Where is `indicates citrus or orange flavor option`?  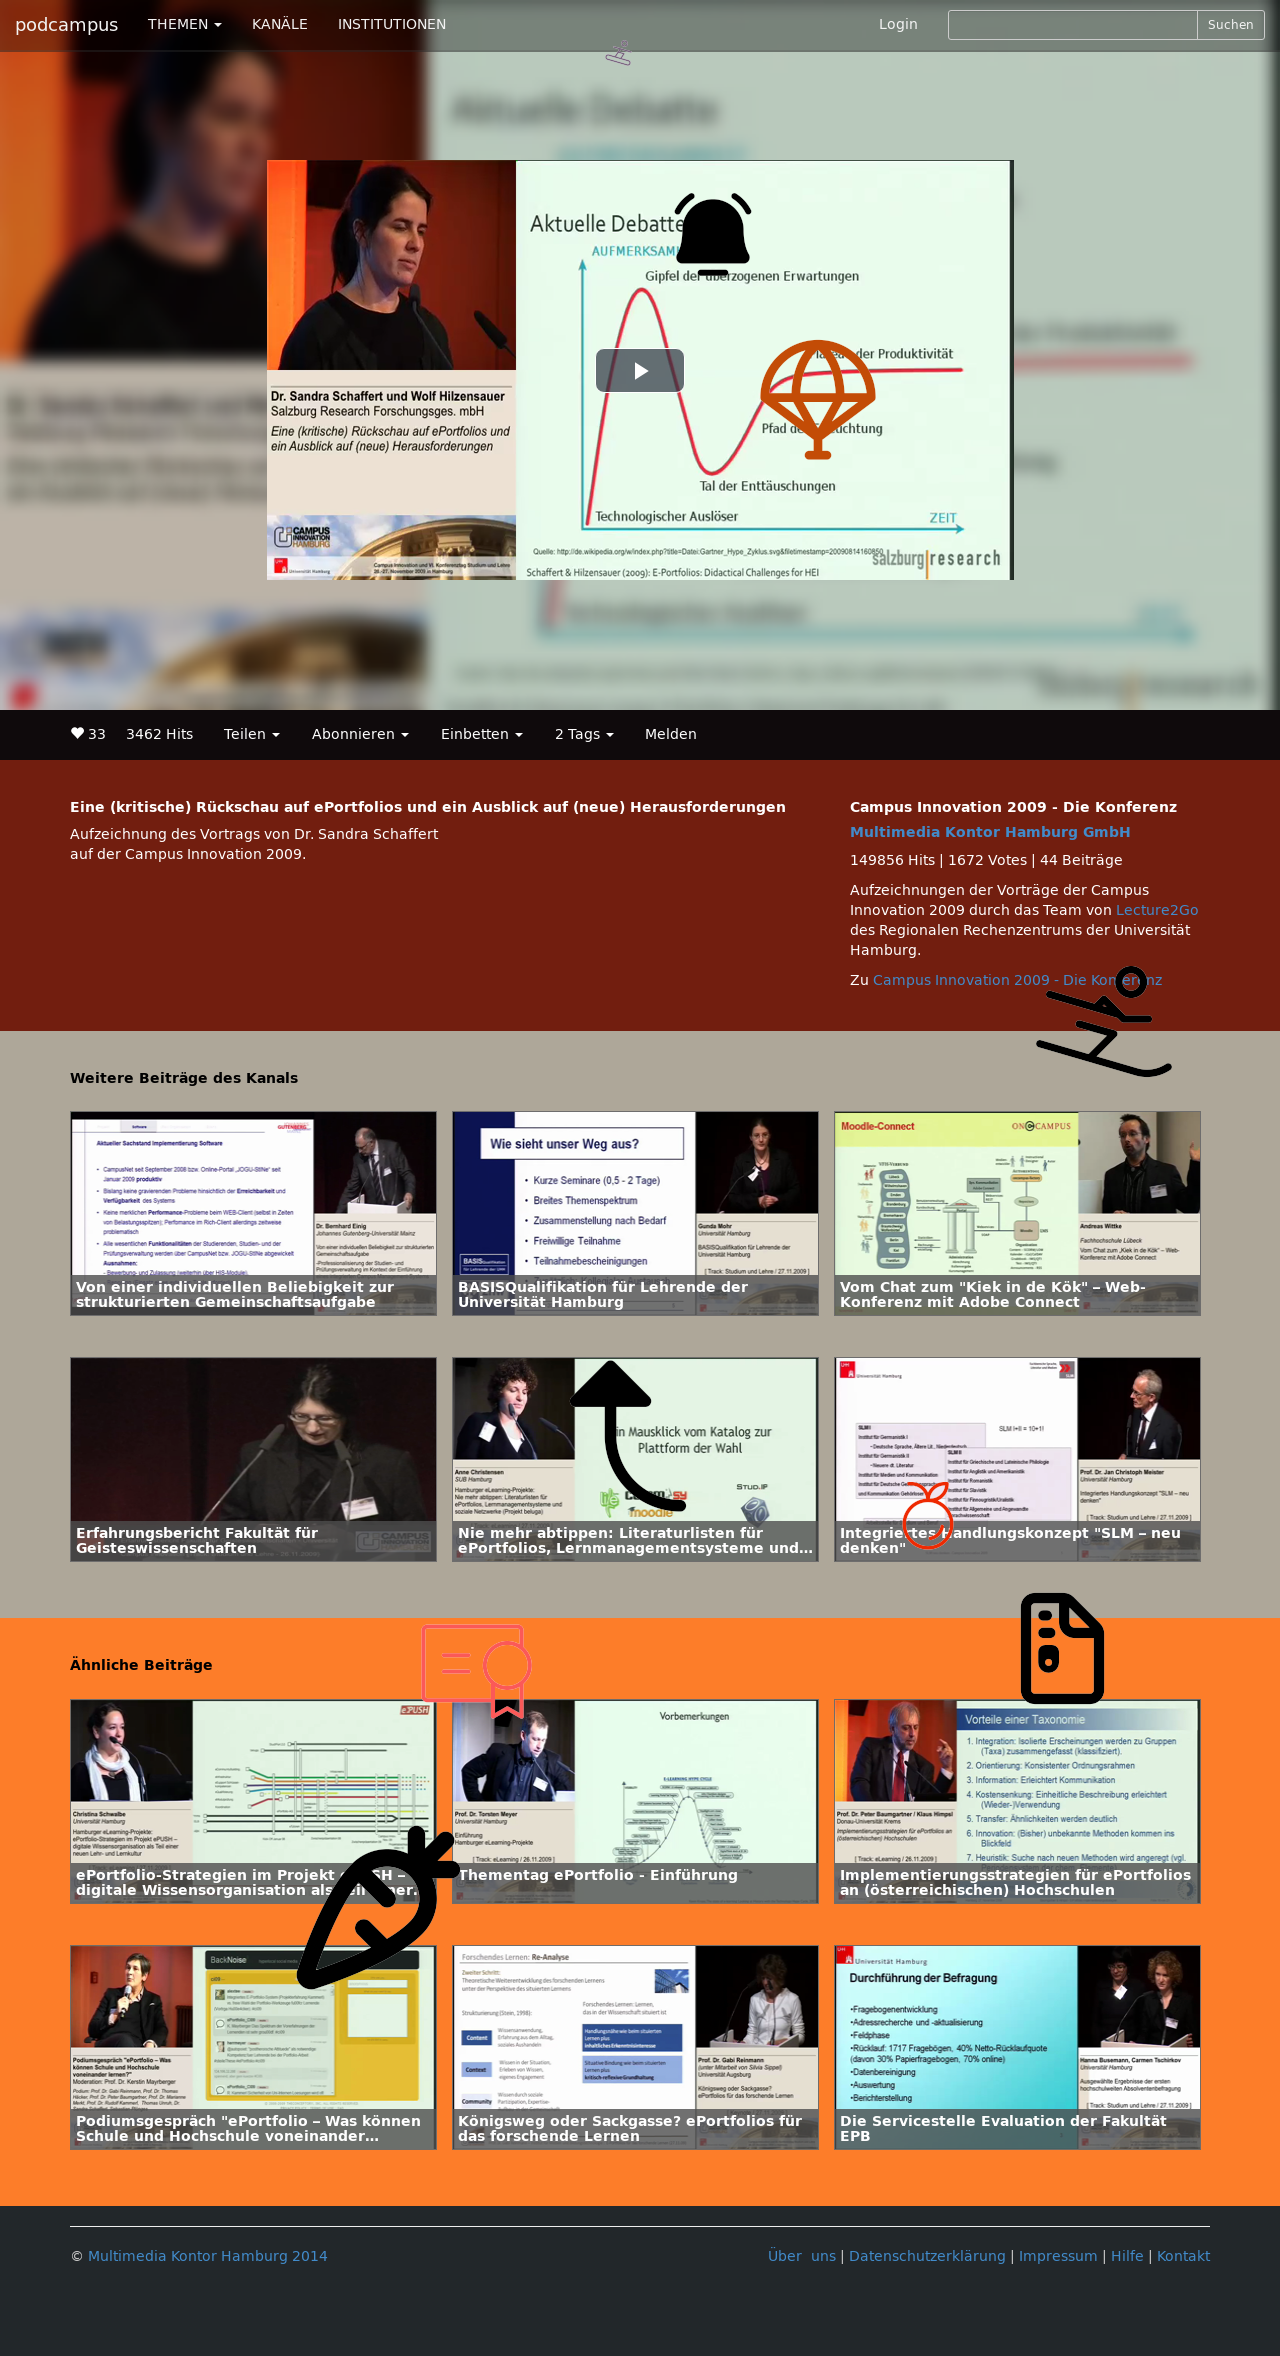
indicates citrus or orange flavor option is located at coordinates (928, 1517).